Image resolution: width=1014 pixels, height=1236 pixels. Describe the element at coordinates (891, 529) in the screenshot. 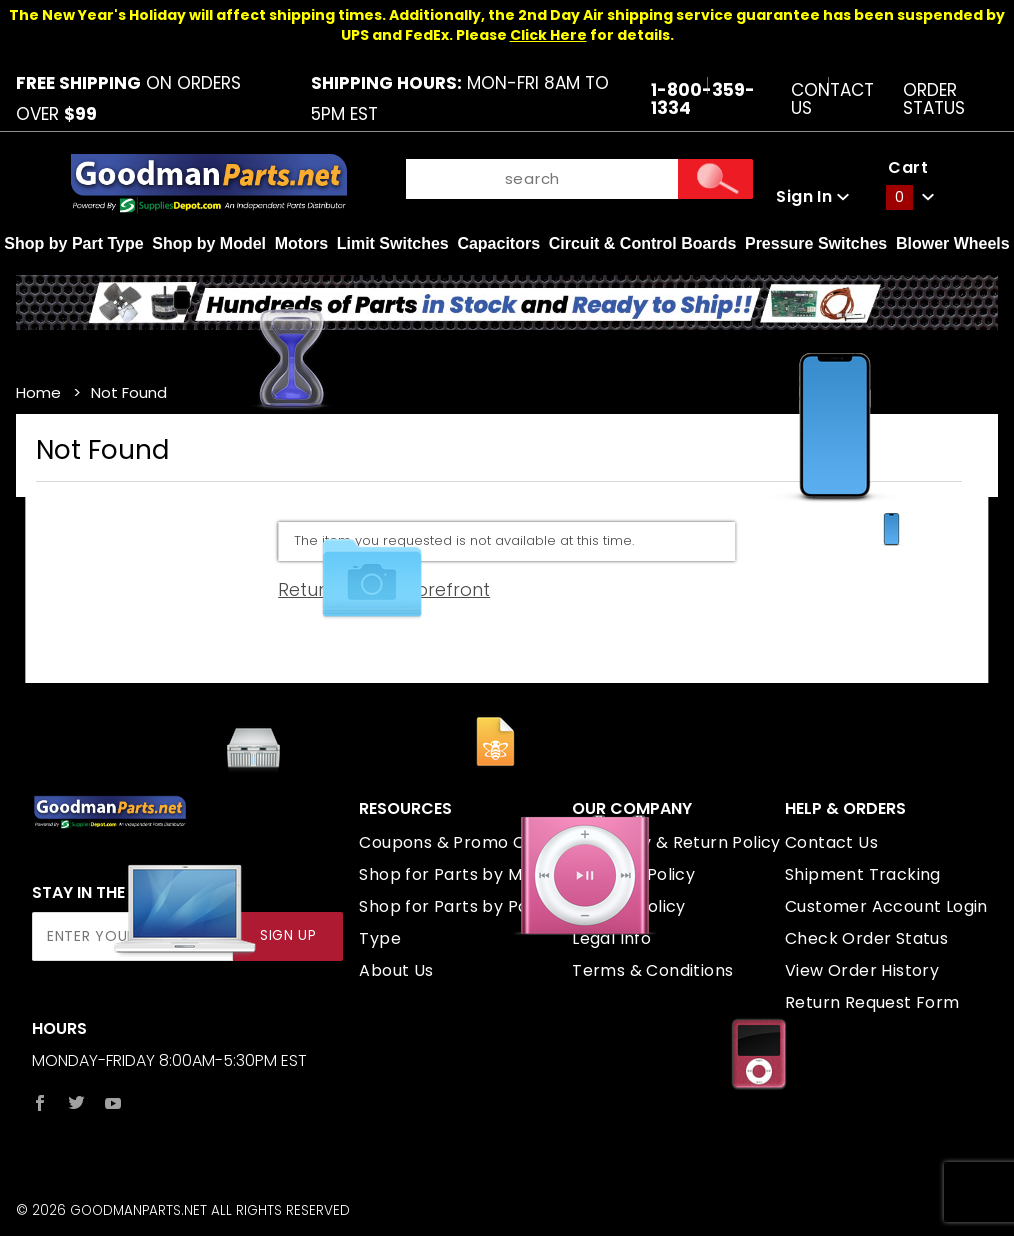

I see `iPhone 15 device icon` at that location.